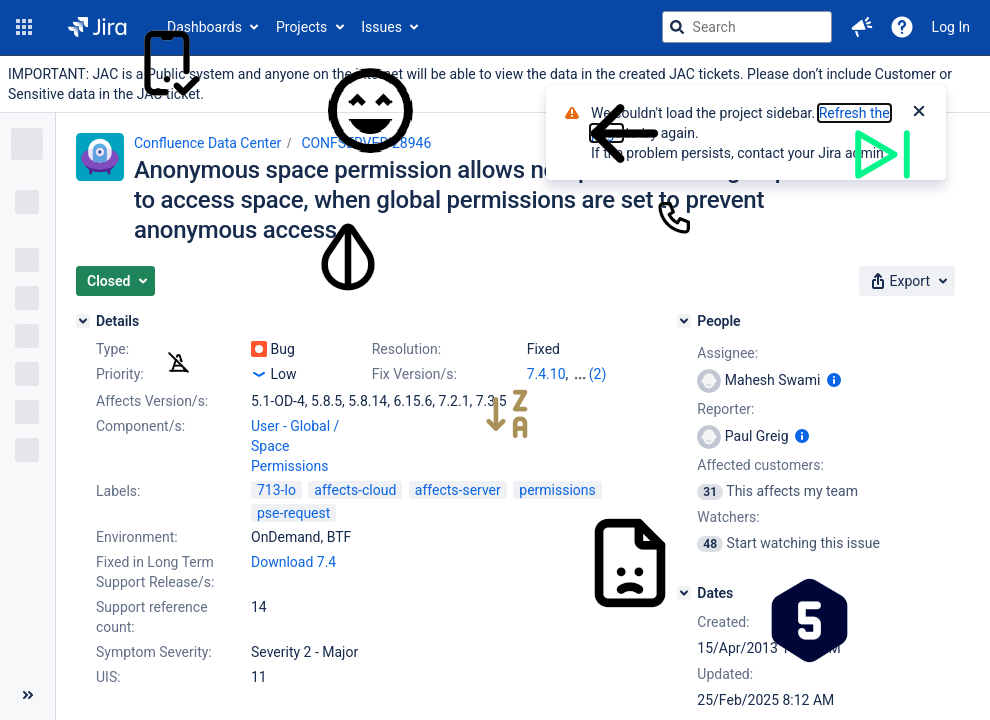 The width and height of the screenshot is (990, 720). I want to click on skip to the next track, so click(882, 154).